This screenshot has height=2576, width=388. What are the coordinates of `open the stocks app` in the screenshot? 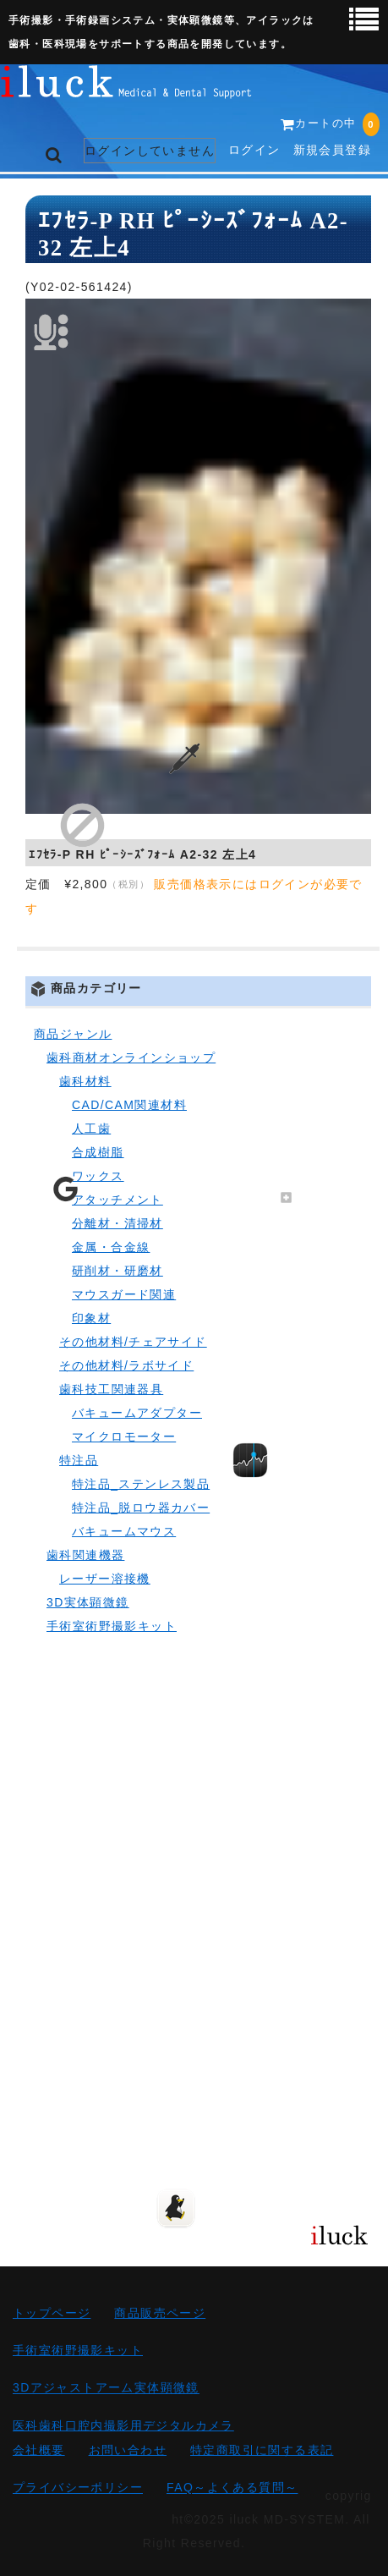 It's located at (250, 1460).